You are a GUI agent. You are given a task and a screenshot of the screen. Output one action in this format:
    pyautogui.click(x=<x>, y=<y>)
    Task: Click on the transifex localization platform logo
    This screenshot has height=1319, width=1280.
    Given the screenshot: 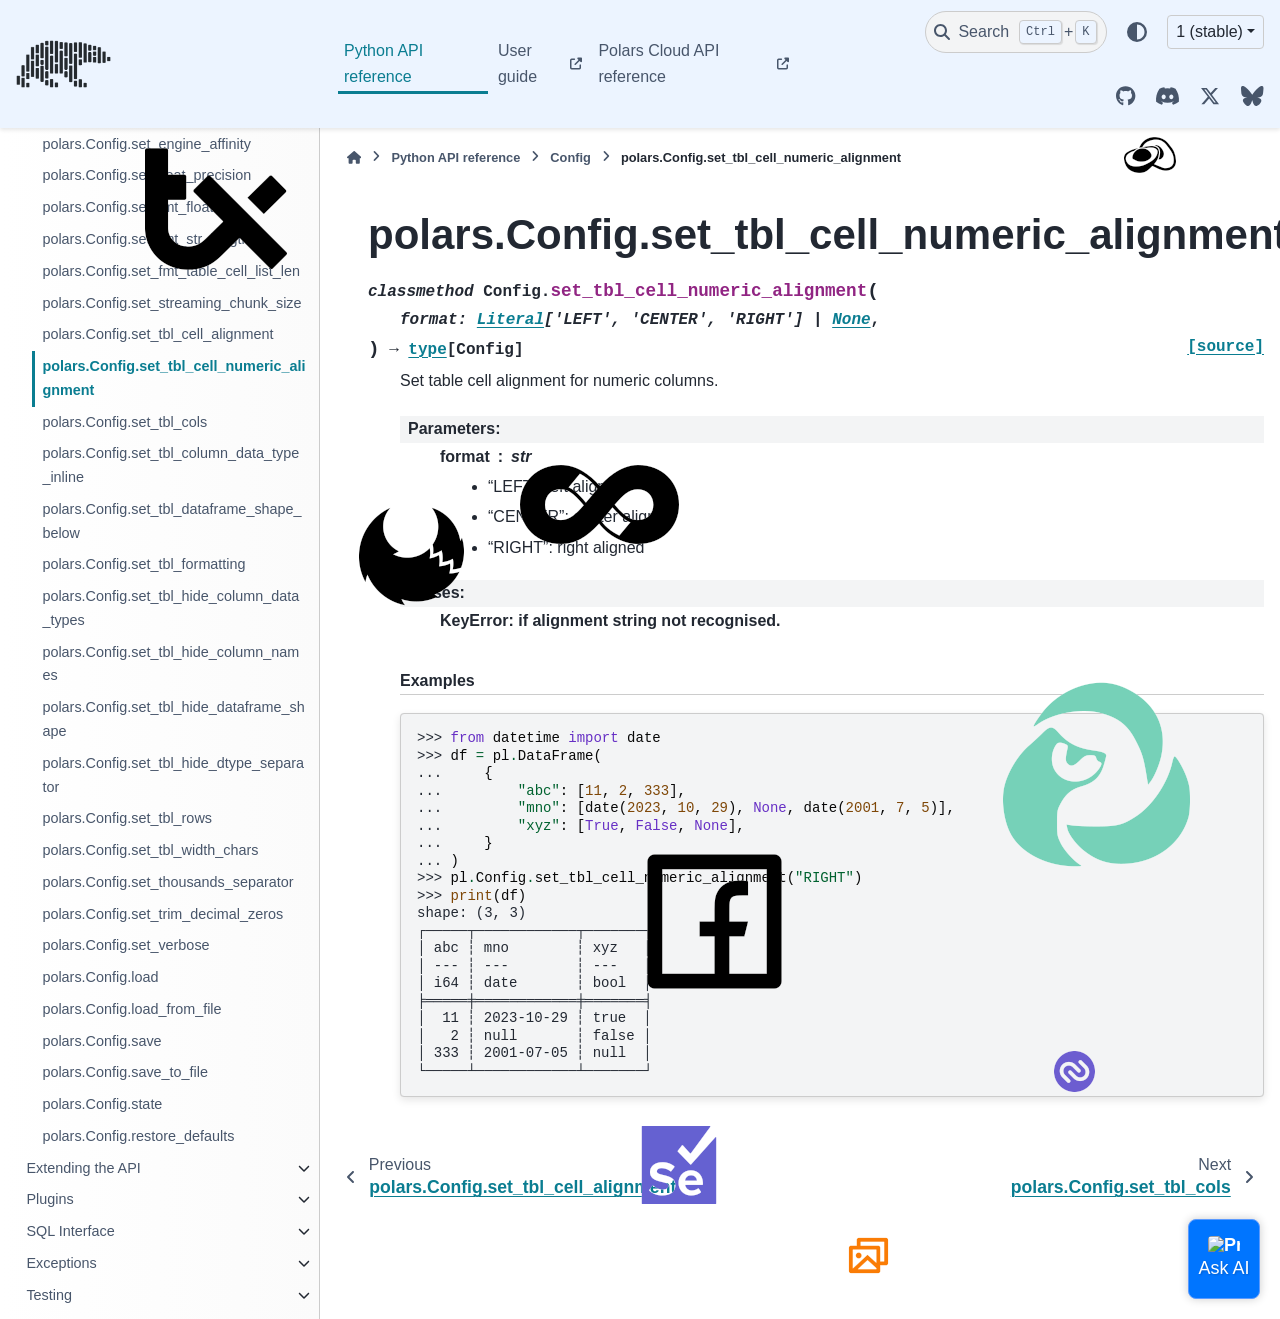 What is the action you would take?
    pyautogui.click(x=216, y=209)
    